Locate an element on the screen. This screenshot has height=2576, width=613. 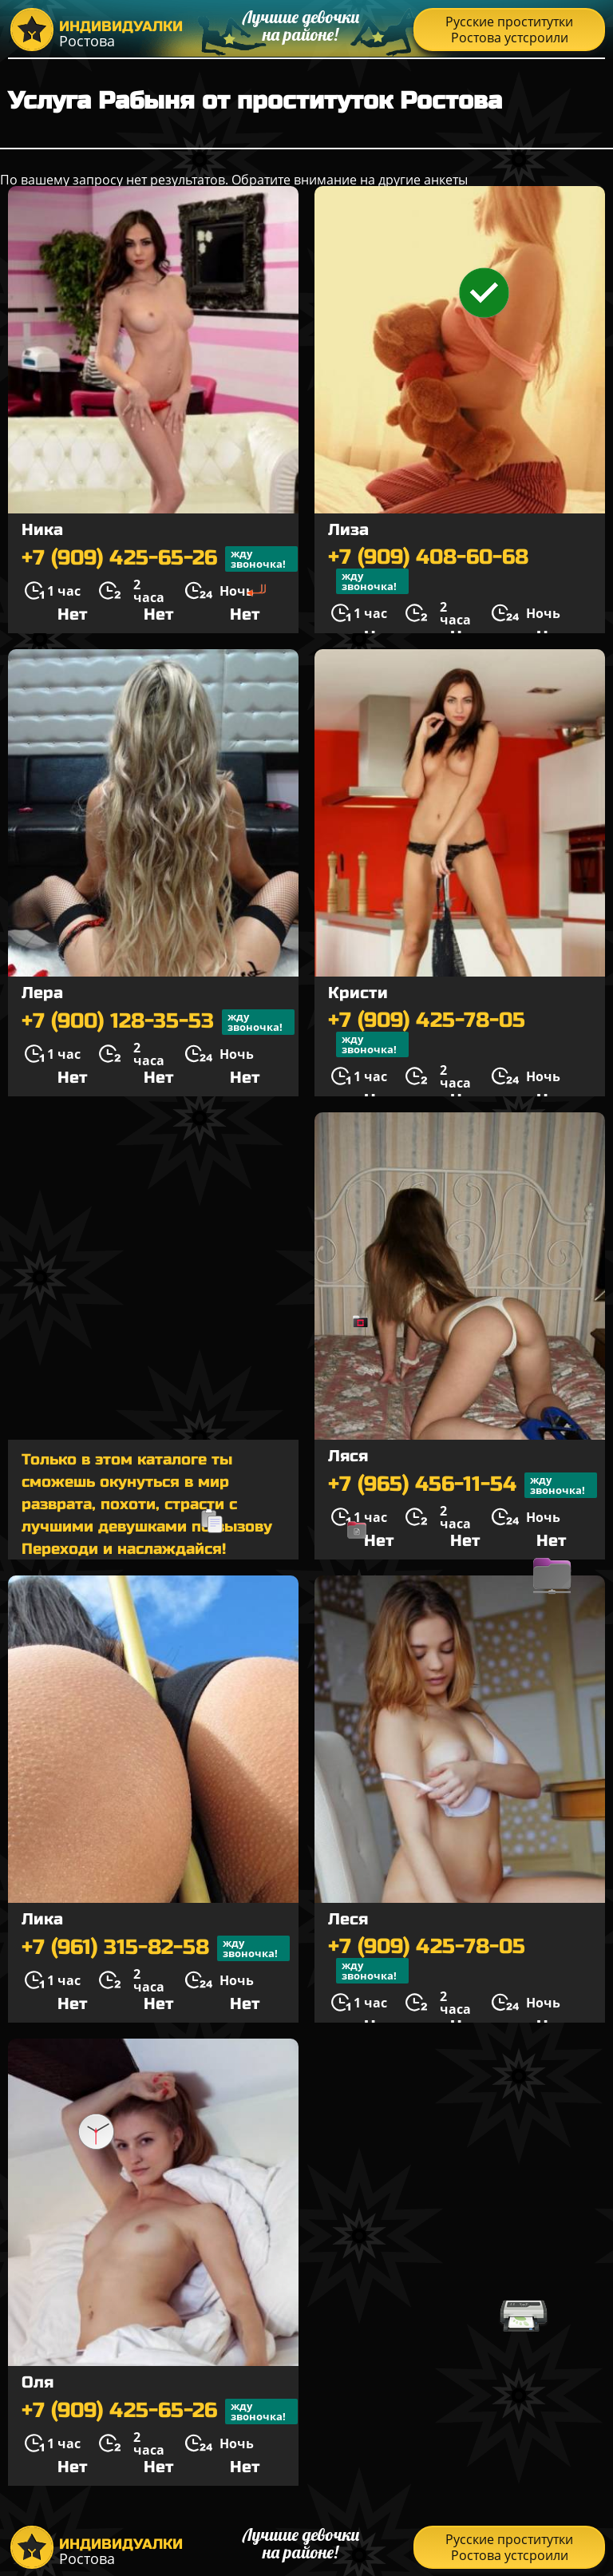
access time and date settings is located at coordinates (96, 2131).